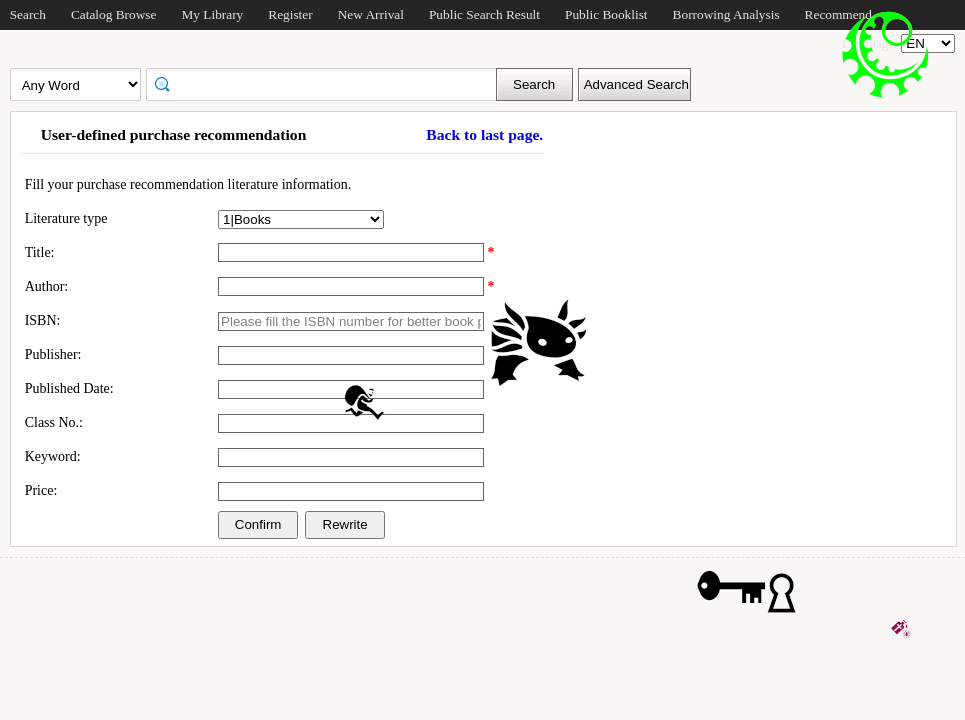  I want to click on unlock a secured item or feature, so click(746, 591).